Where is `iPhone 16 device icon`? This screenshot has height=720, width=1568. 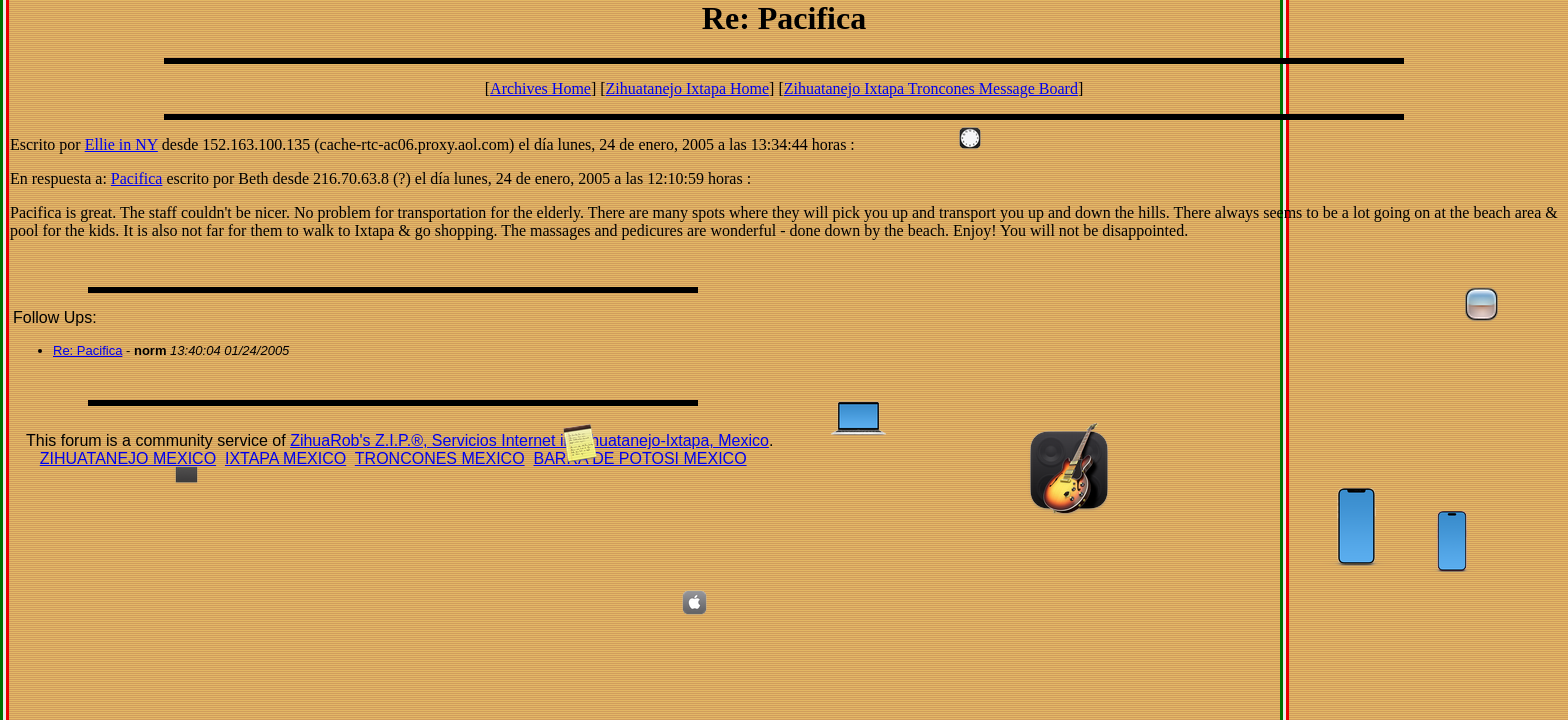 iPhone 16 device icon is located at coordinates (1452, 542).